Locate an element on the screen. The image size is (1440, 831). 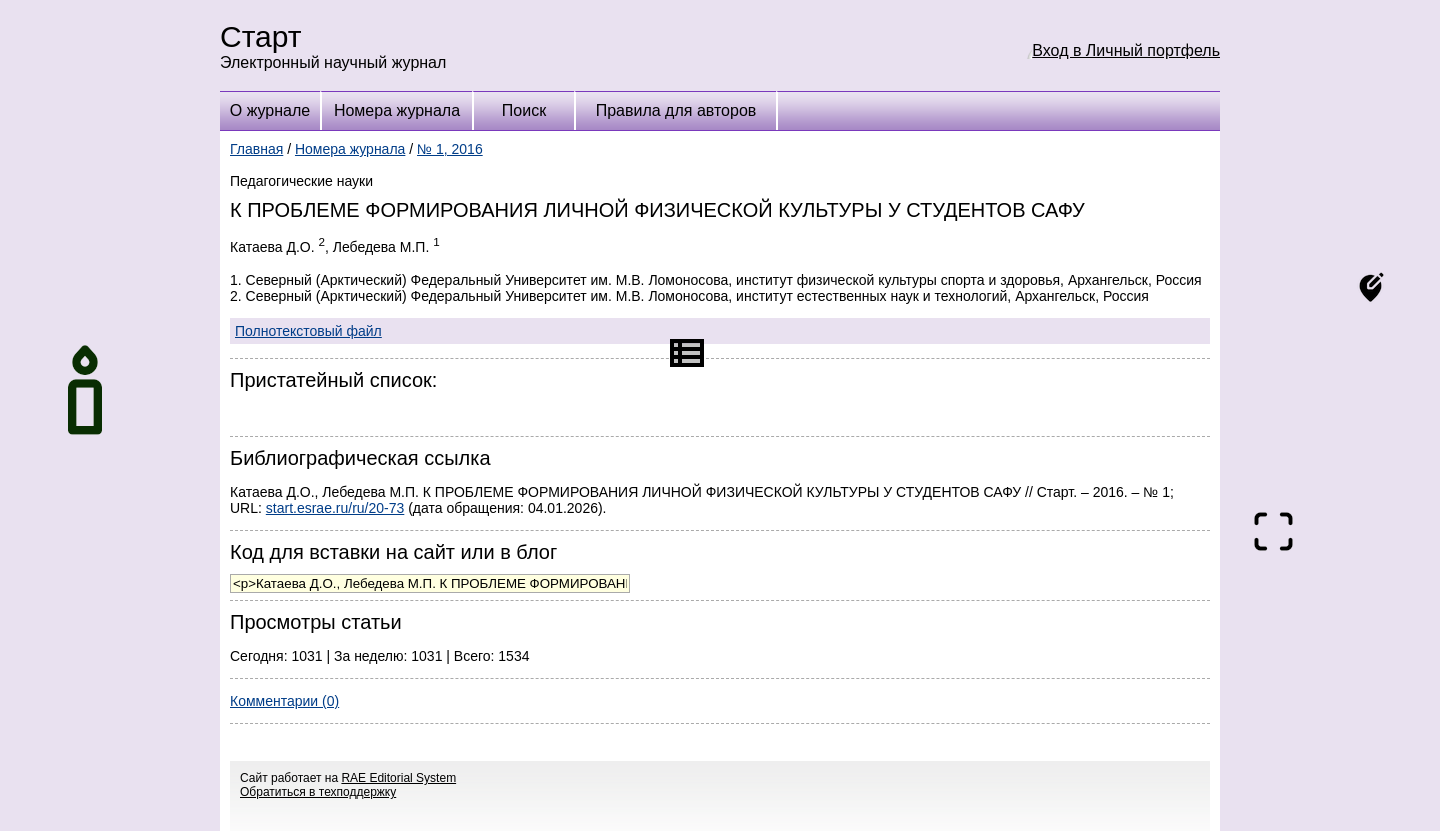
edit a saved location is located at coordinates (1370, 288).